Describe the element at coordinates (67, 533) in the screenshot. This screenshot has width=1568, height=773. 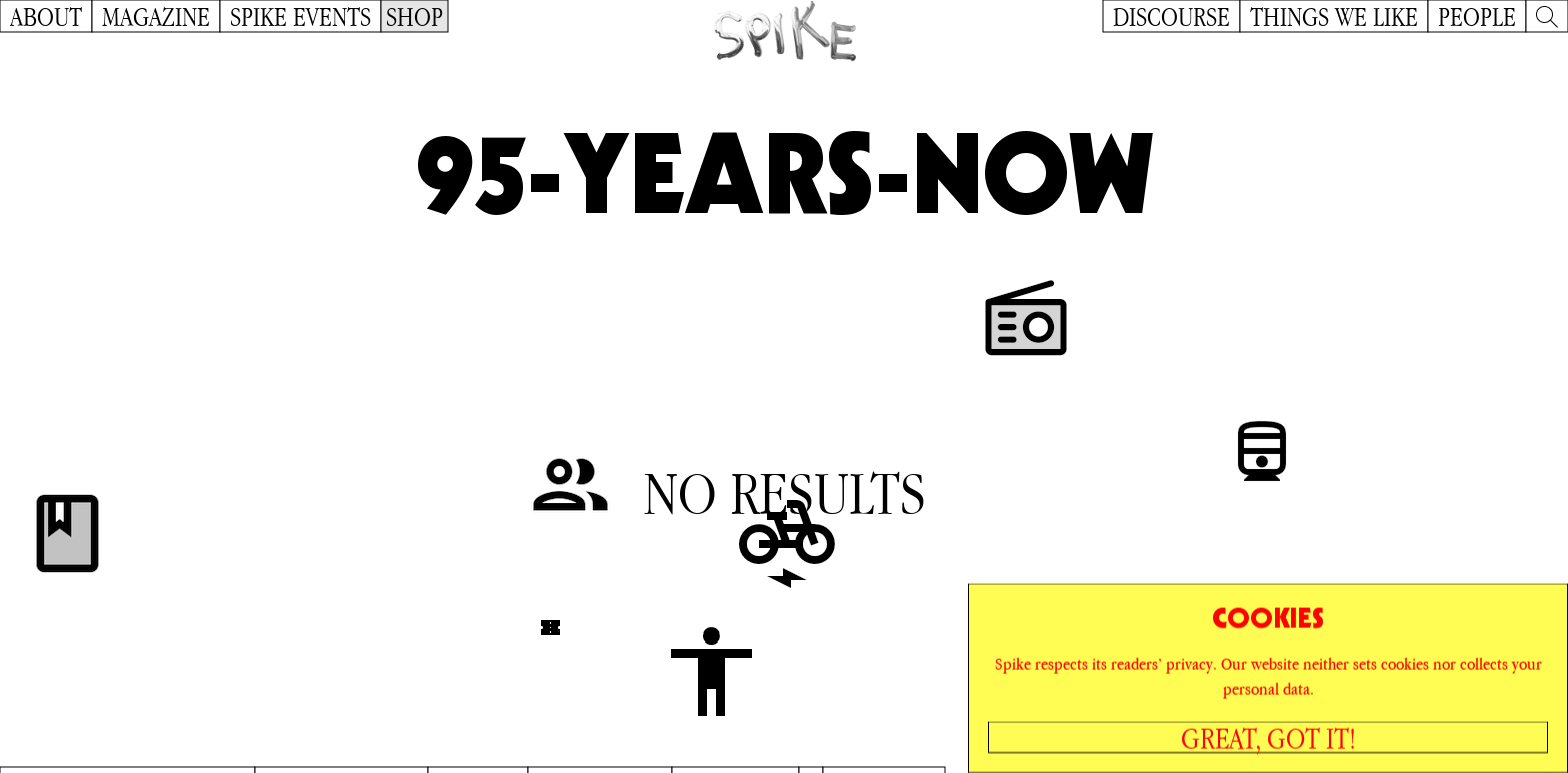
I see `open your library or reading list` at that location.